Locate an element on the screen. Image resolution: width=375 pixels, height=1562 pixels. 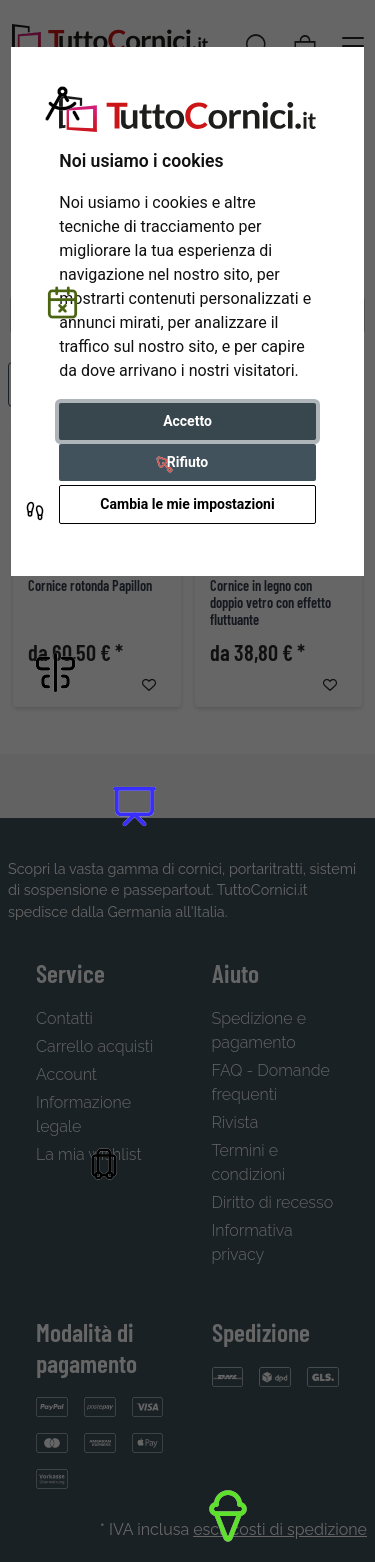
access travel or trip information is located at coordinates (104, 1164).